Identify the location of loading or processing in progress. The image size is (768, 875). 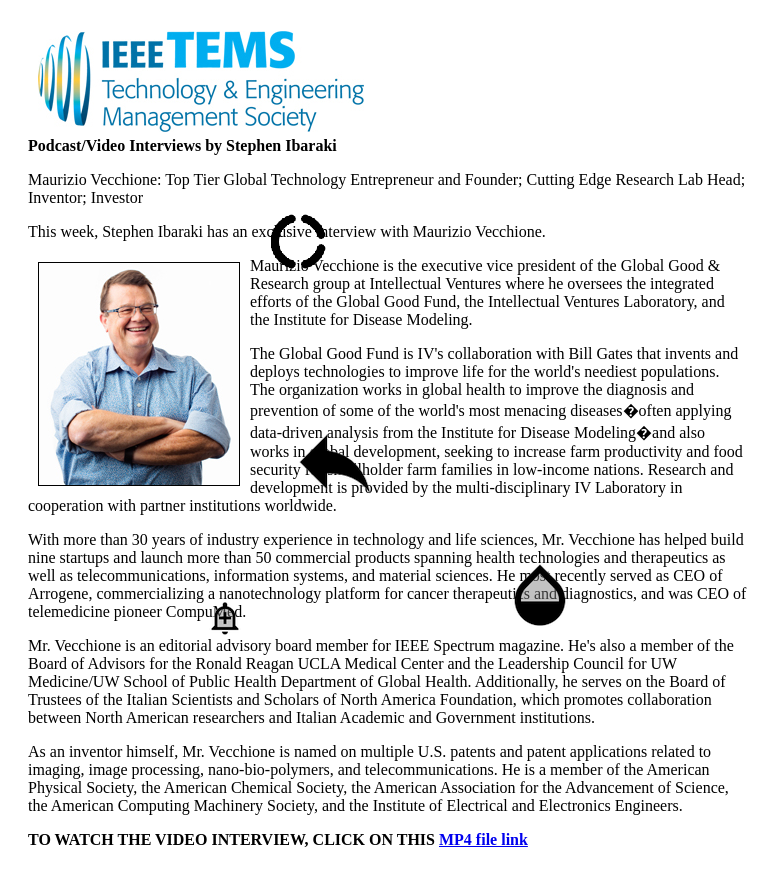
(298, 241).